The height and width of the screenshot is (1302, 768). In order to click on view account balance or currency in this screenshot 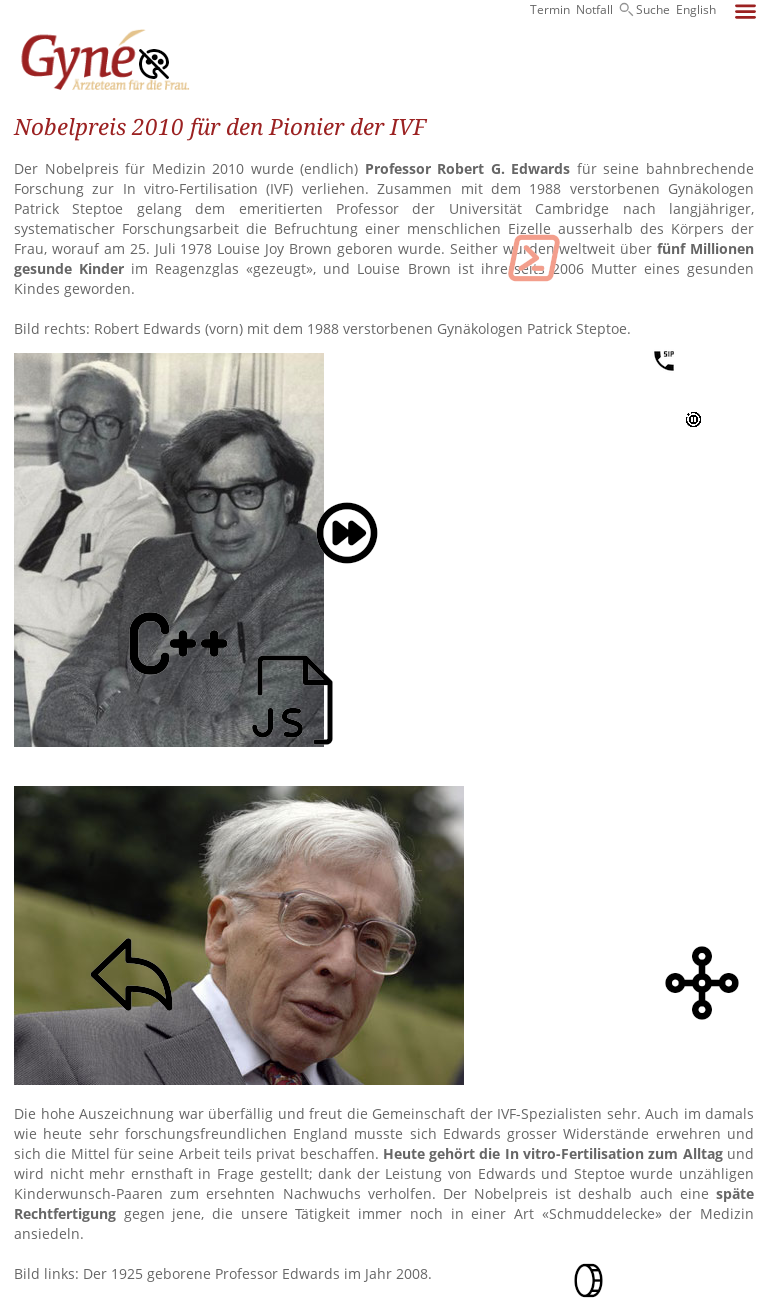, I will do `click(588, 1280)`.